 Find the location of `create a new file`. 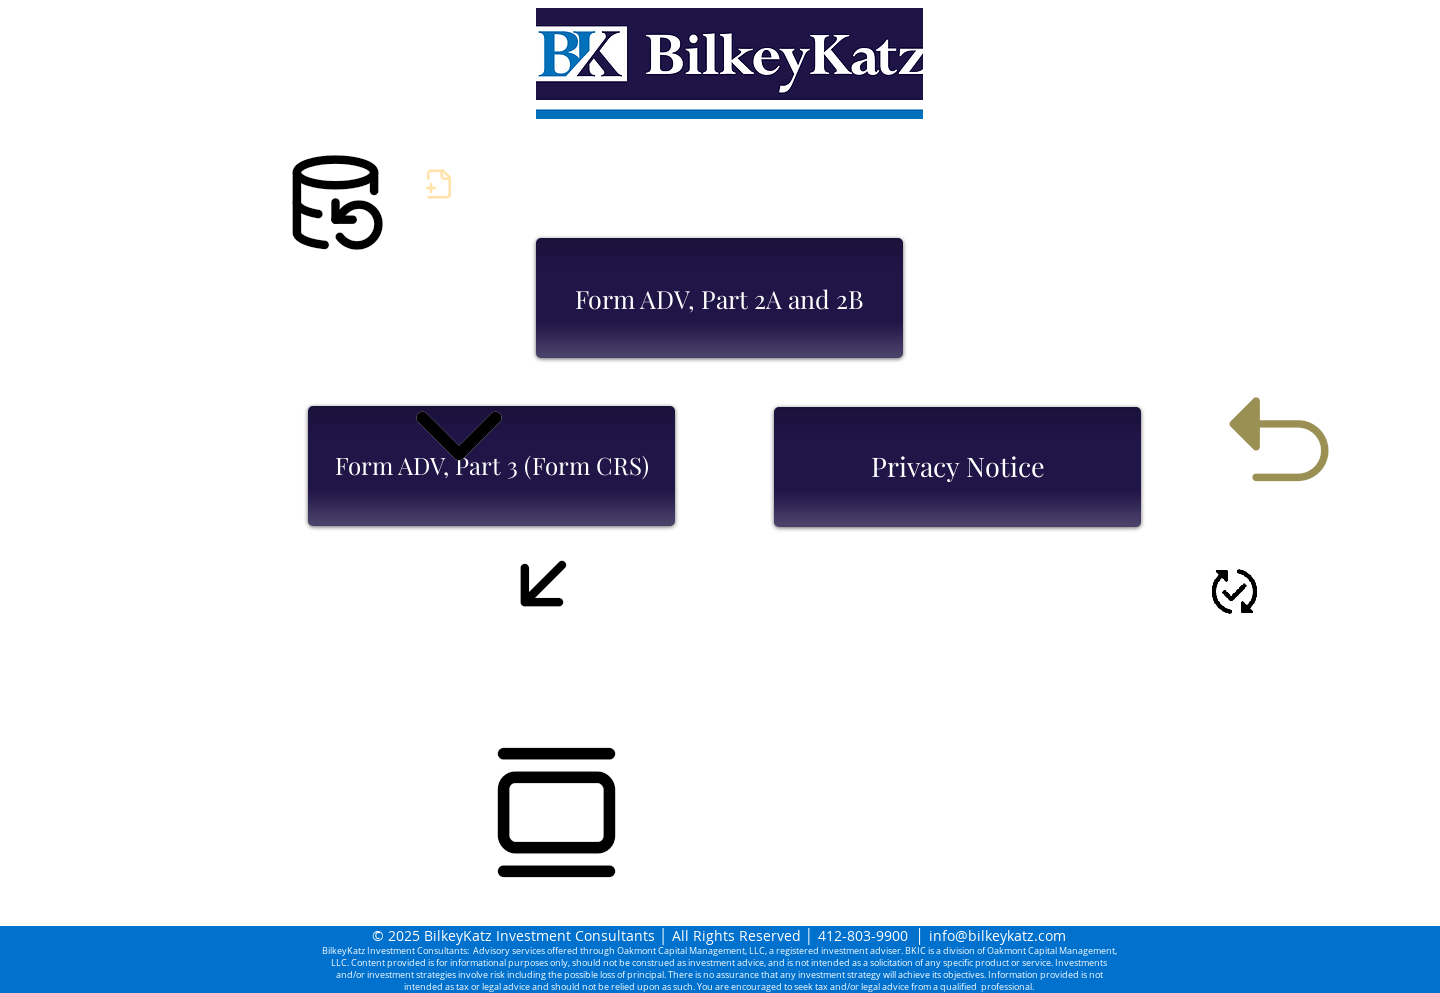

create a new file is located at coordinates (439, 184).